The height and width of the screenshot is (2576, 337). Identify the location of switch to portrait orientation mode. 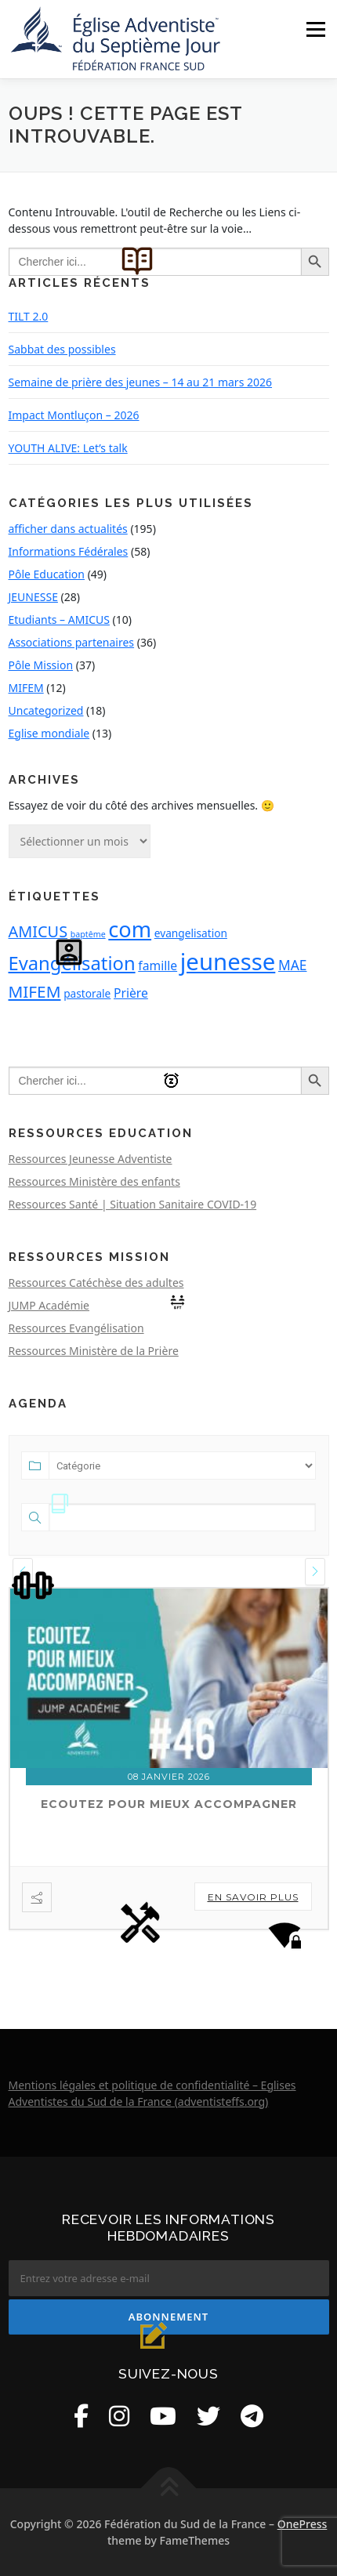
(69, 952).